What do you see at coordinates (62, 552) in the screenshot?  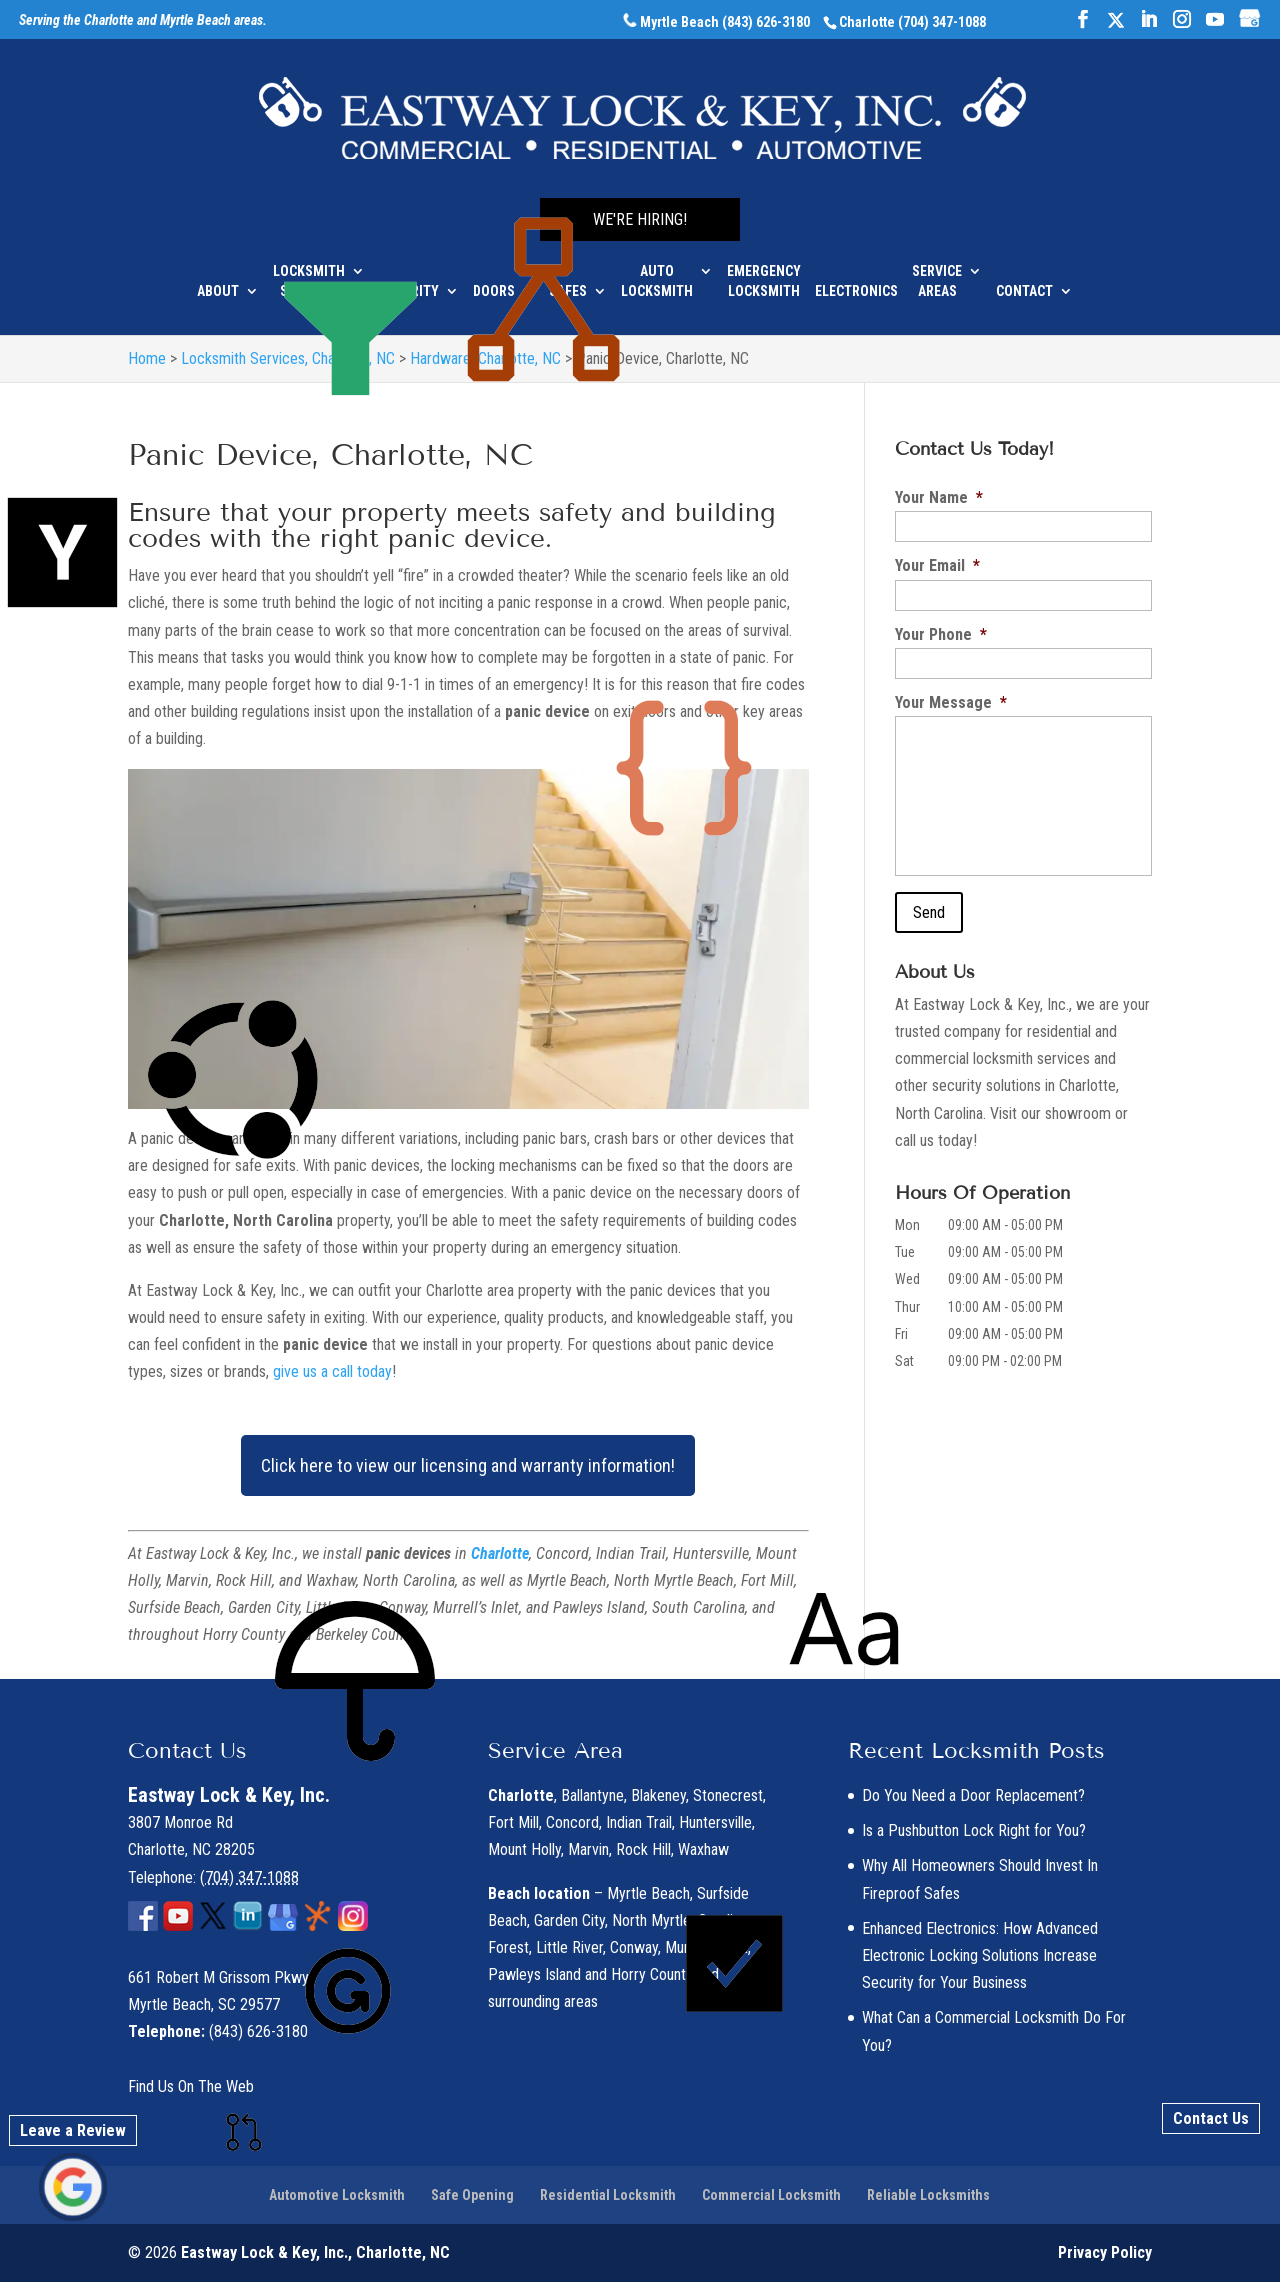 I see `open Hacker News` at bounding box center [62, 552].